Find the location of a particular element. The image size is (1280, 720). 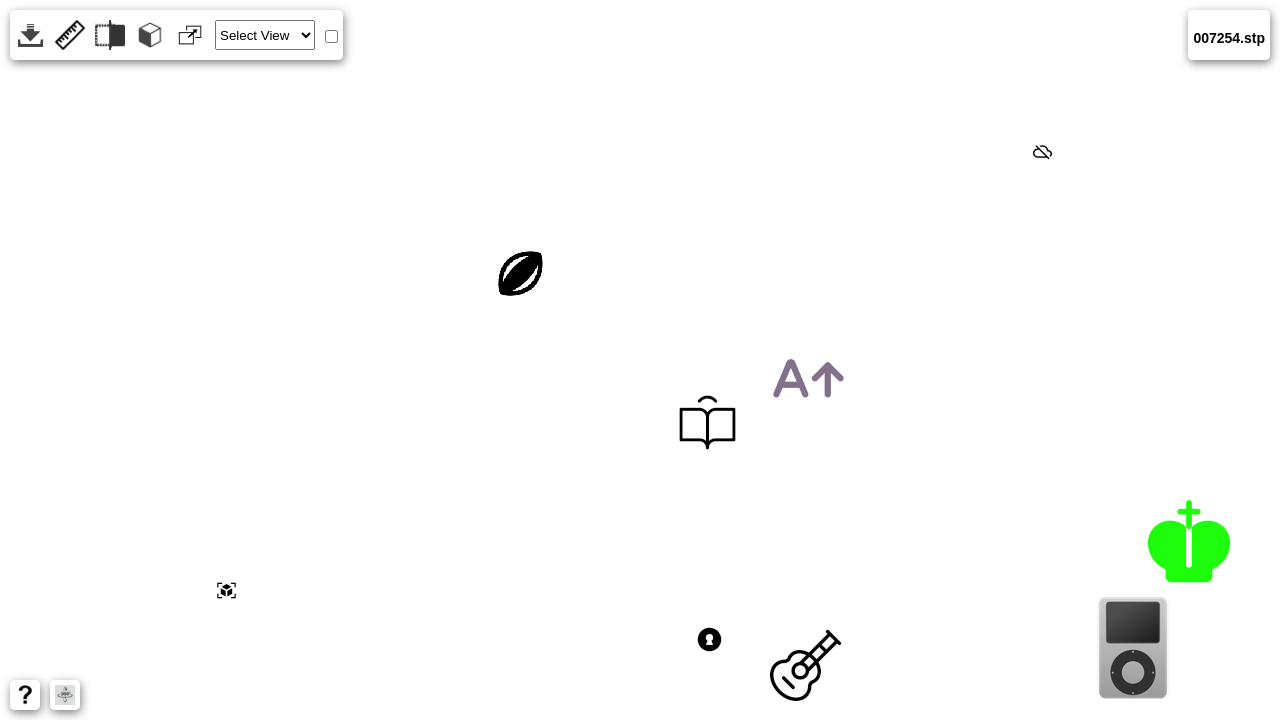

indicates premium or royal status is located at coordinates (1189, 547).